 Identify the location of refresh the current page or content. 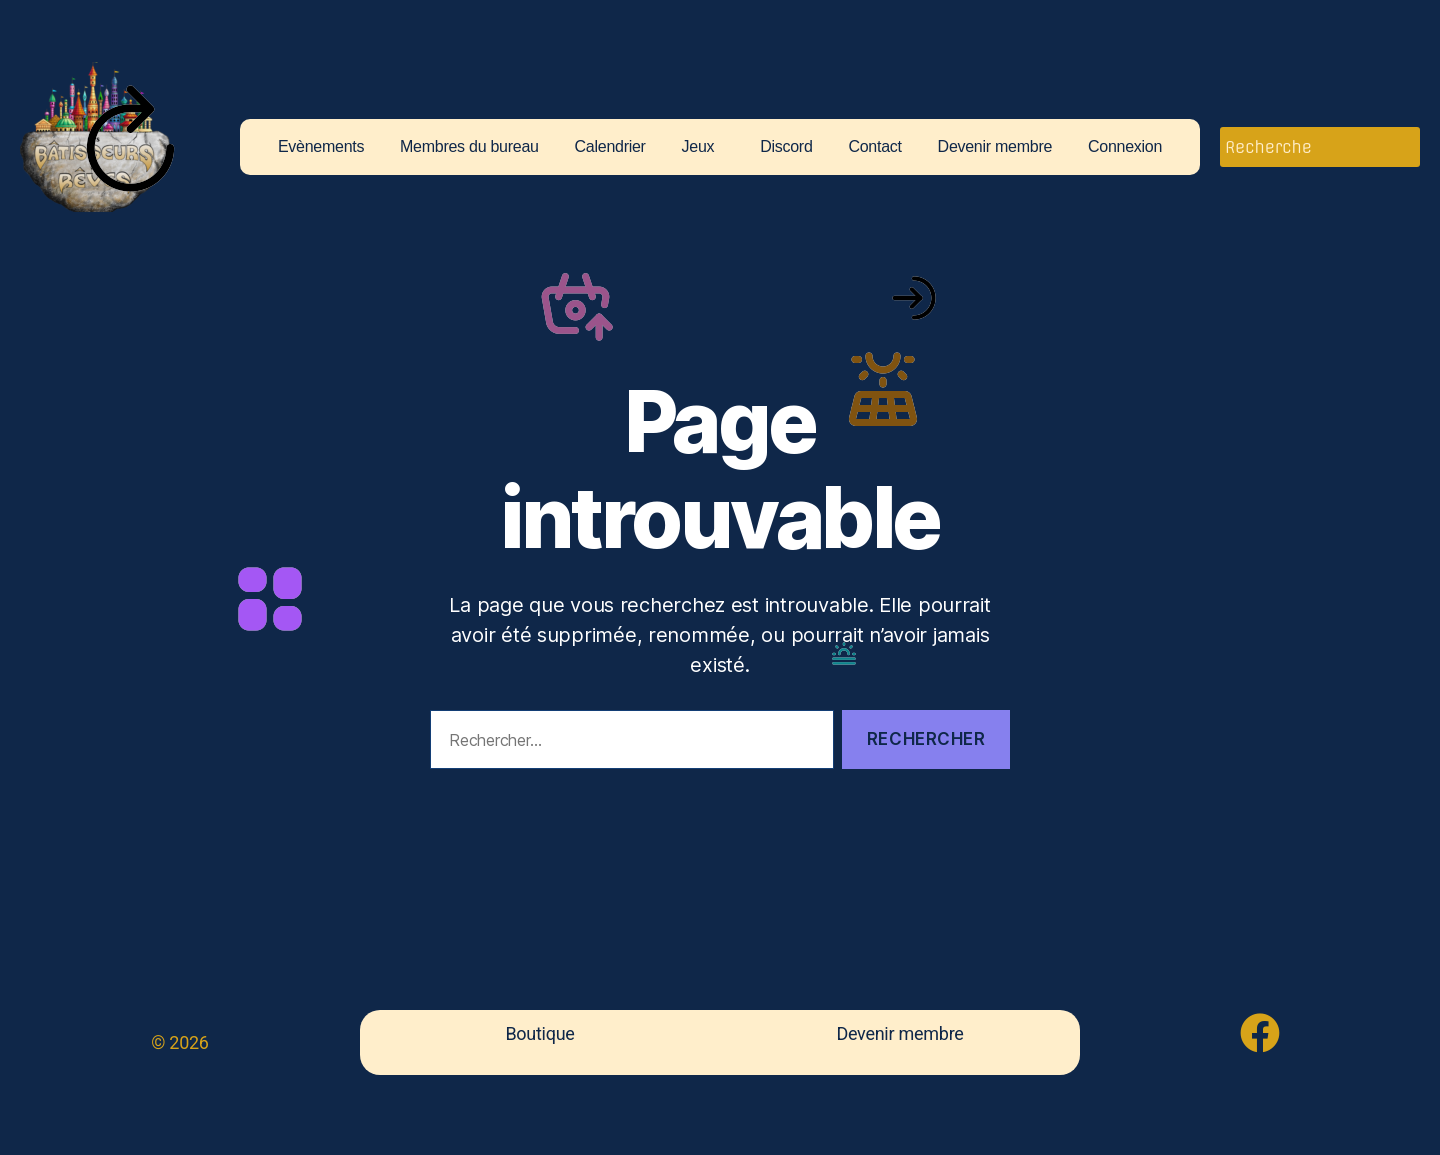
(130, 138).